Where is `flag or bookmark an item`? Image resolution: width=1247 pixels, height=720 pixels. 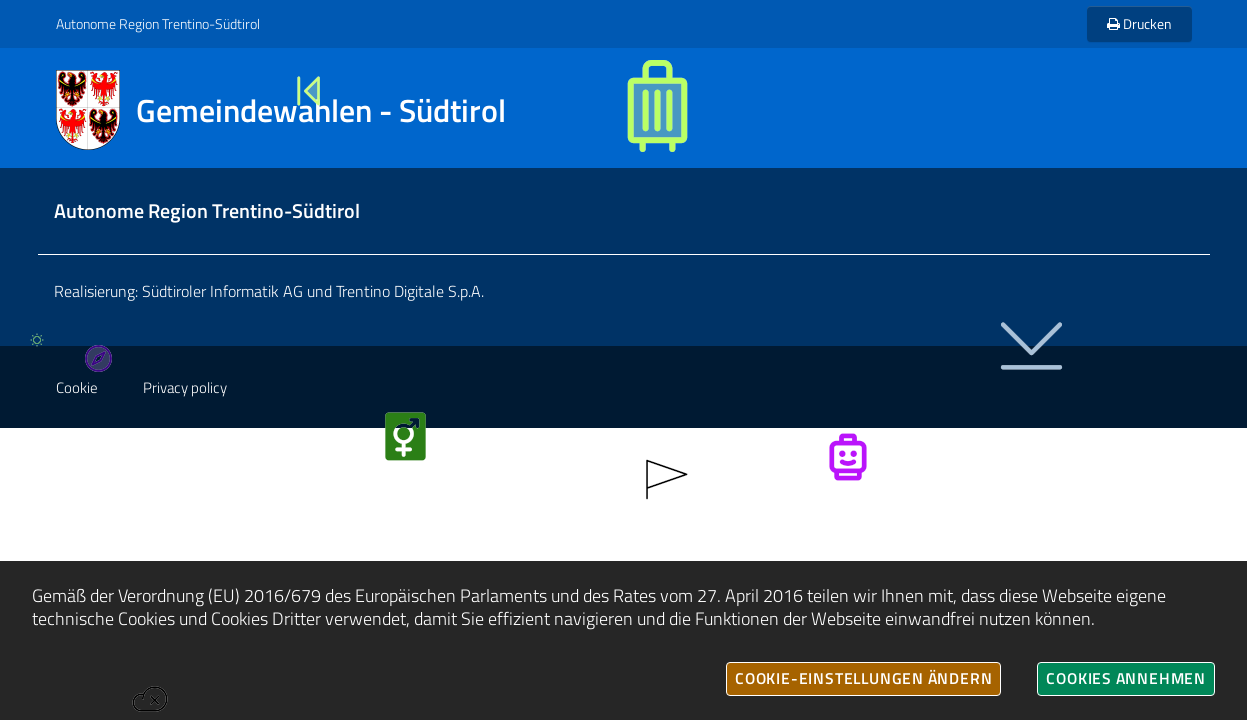 flag or bookmark an item is located at coordinates (662, 479).